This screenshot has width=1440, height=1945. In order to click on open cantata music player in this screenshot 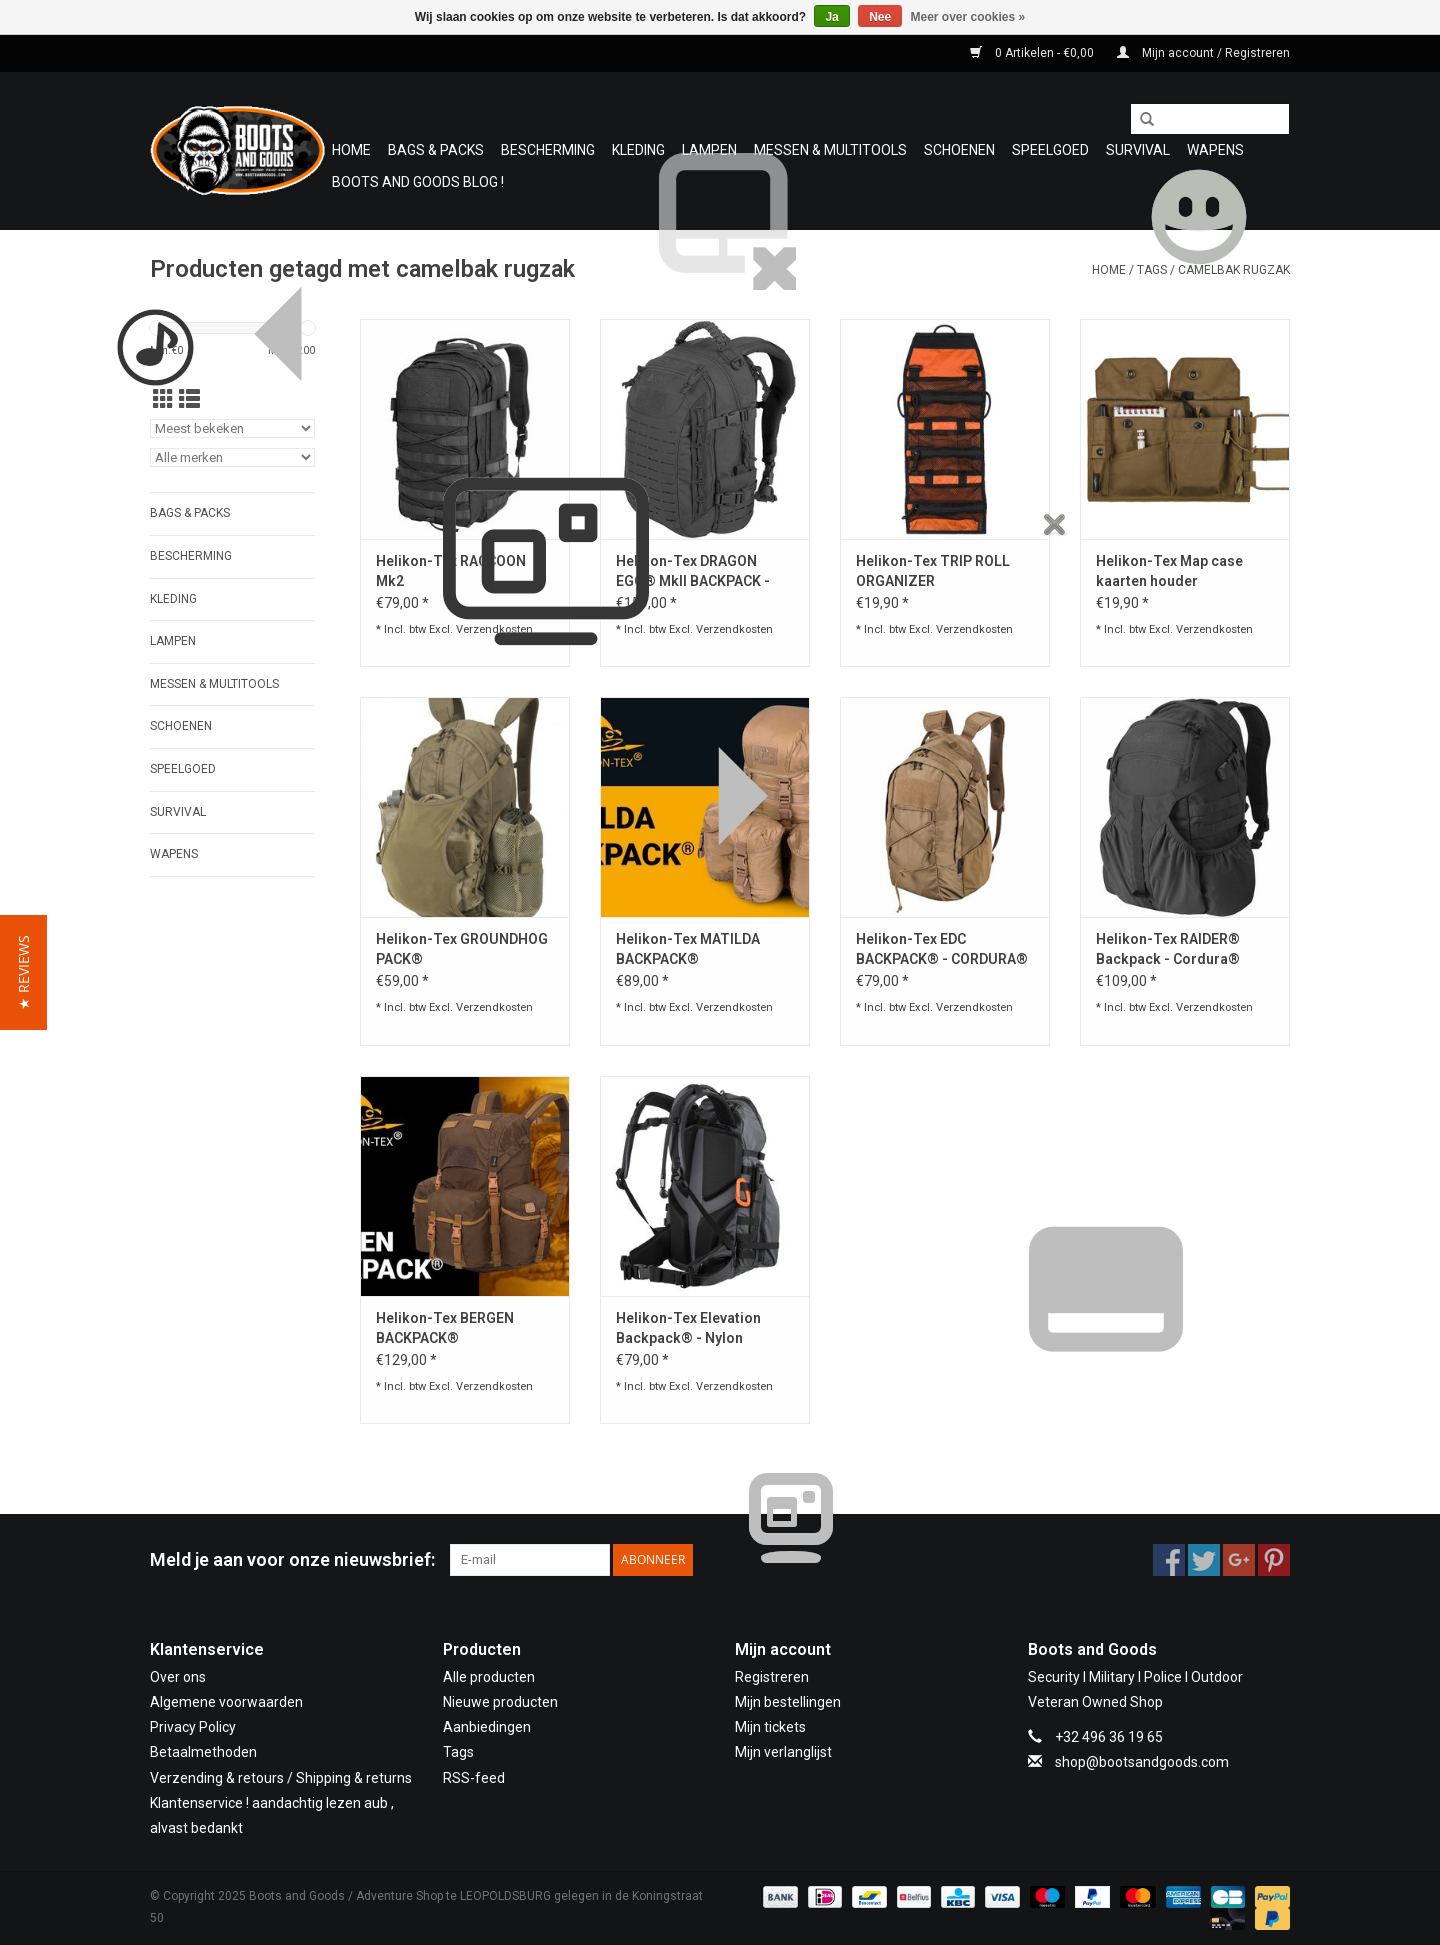, I will do `click(155, 347)`.